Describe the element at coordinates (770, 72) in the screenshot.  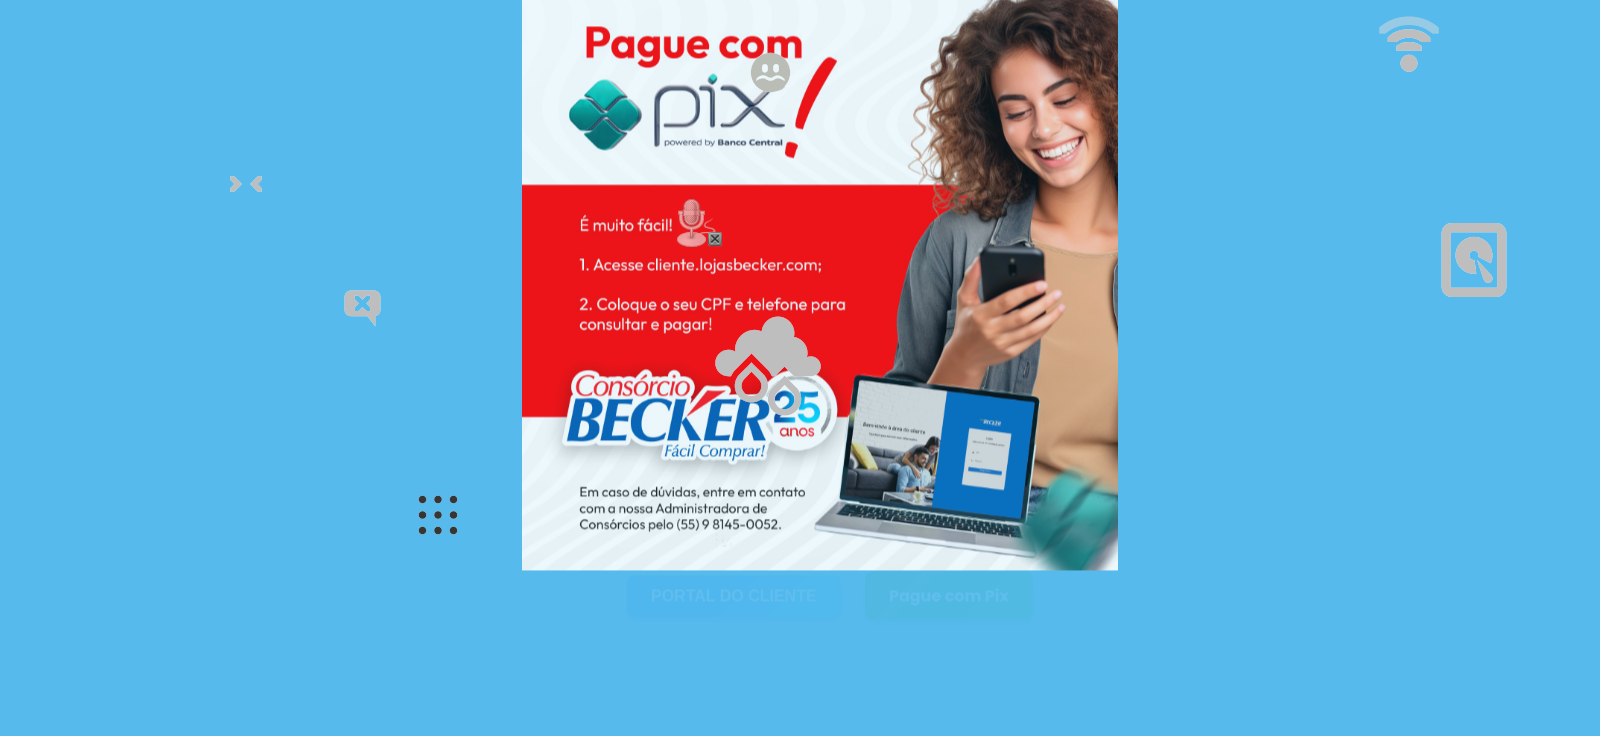
I see `indicates a warning or concerning status` at that location.